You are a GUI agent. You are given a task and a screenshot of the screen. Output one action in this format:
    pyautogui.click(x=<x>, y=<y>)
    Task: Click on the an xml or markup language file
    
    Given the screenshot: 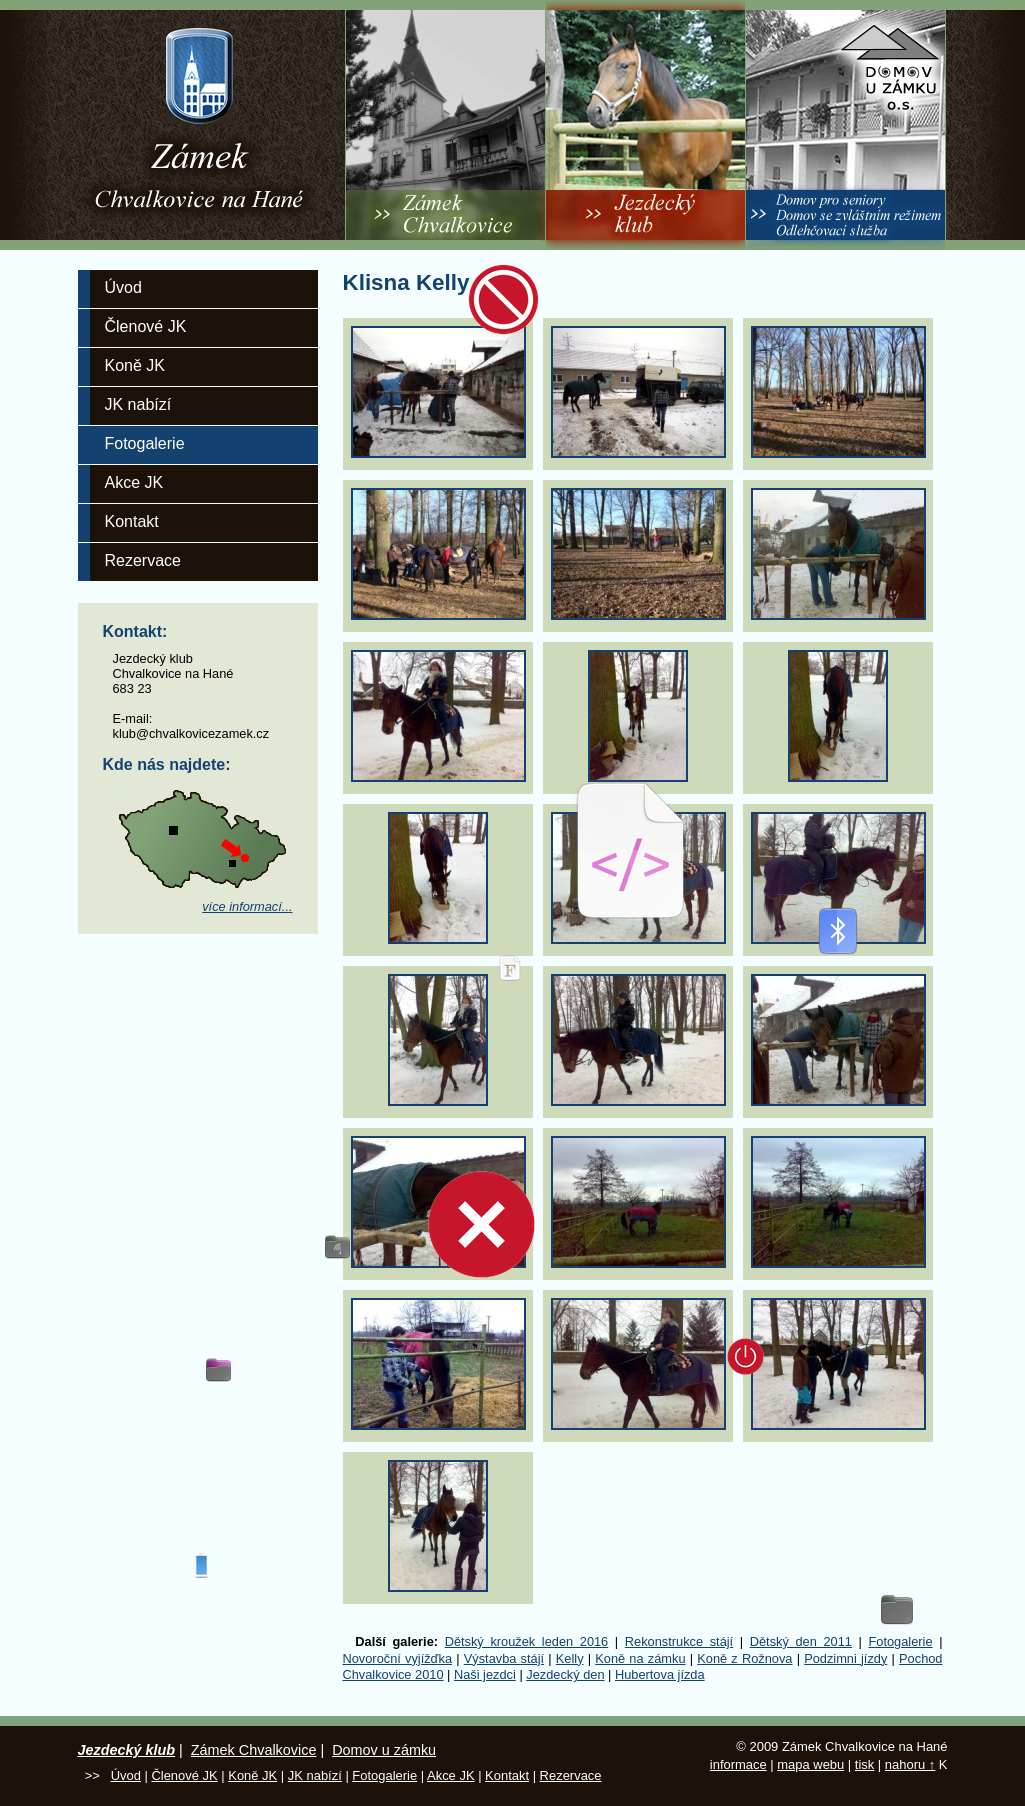 What is the action you would take?
    pyautogui.click(x=630, y=850)
    